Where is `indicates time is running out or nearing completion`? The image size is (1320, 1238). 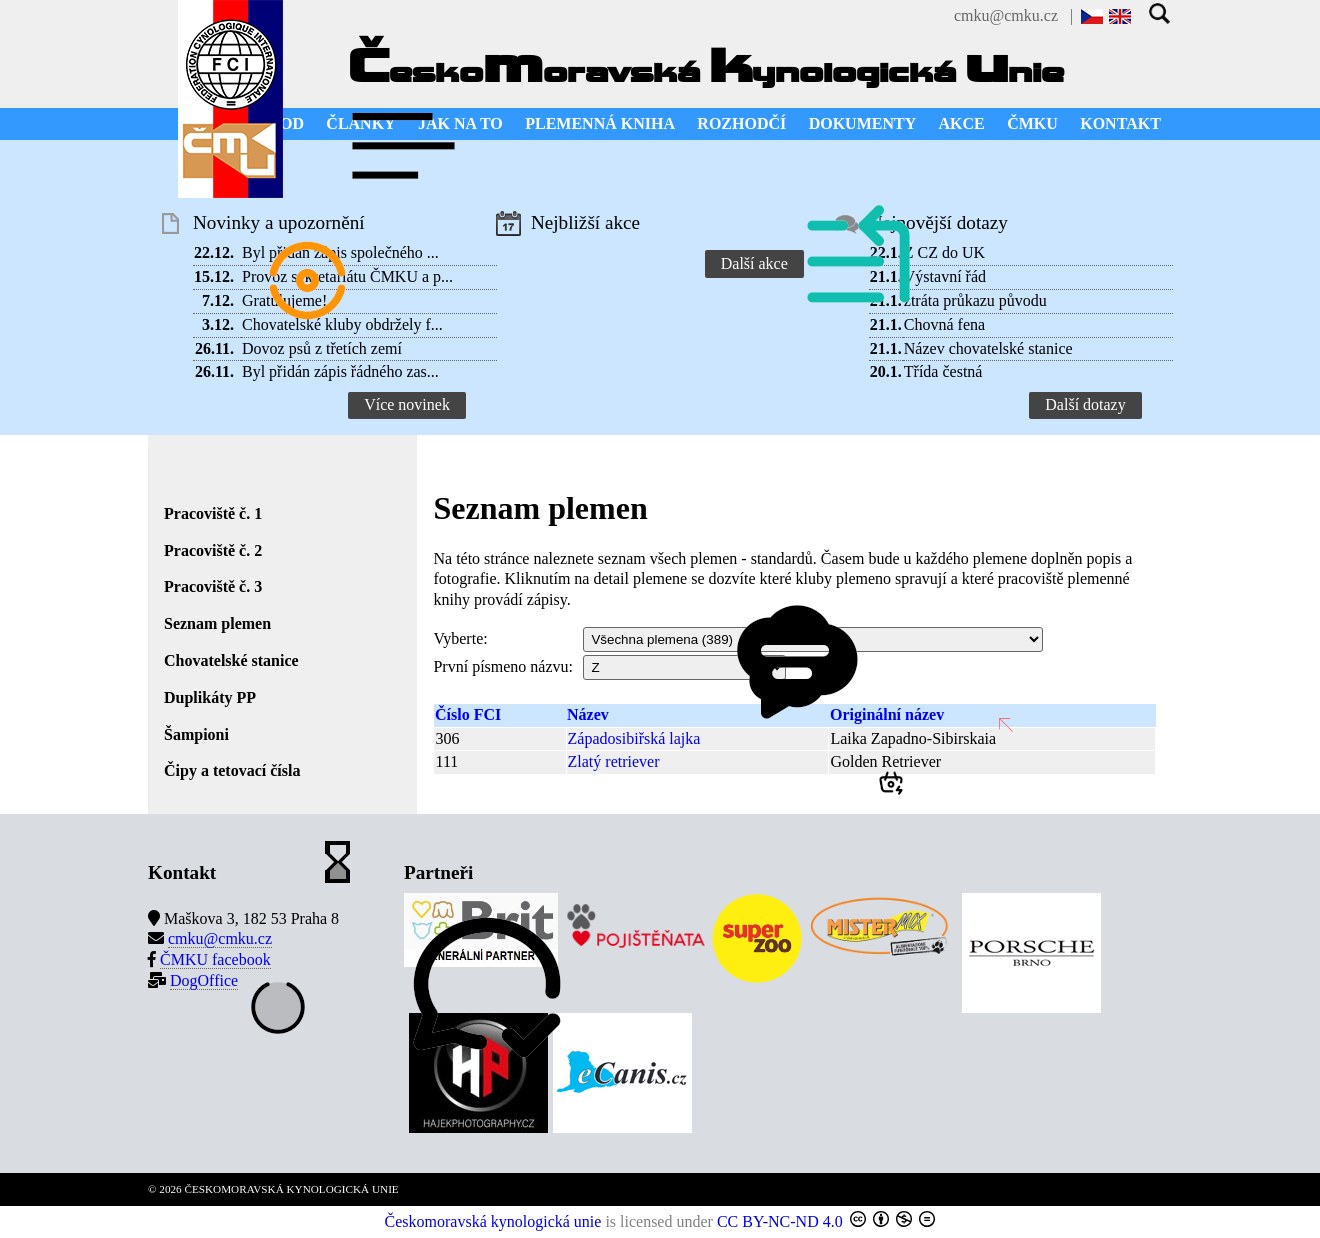 indicates time is running out or nearing completion is located at coordinates (338, 862).